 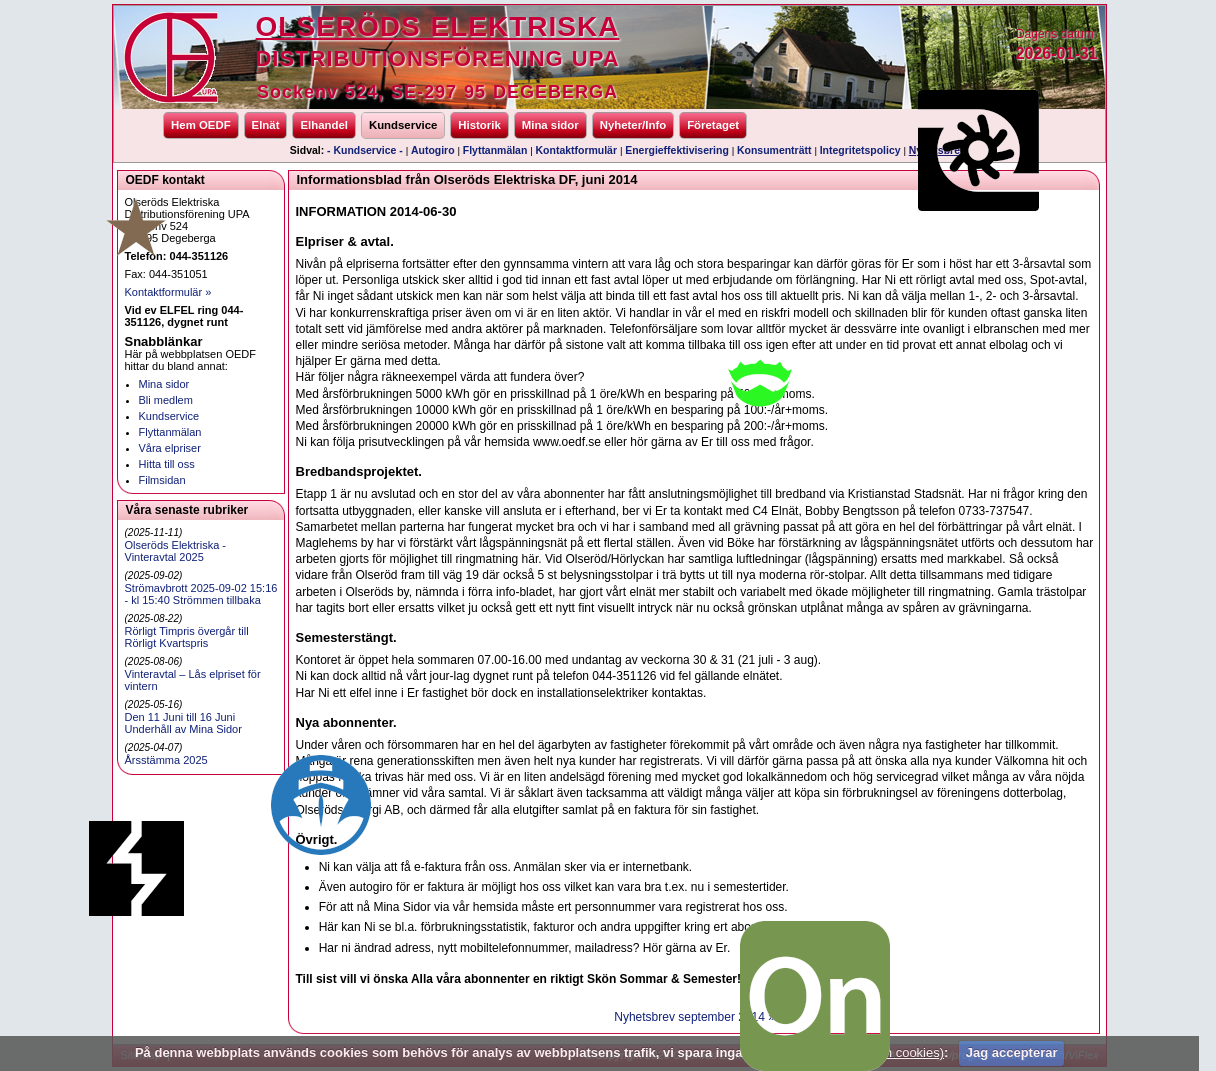 What do you see at coordinates (760, 383) in the screenshot?
I see `navigate to the nim programming language website` at bounding box center [760, 383].